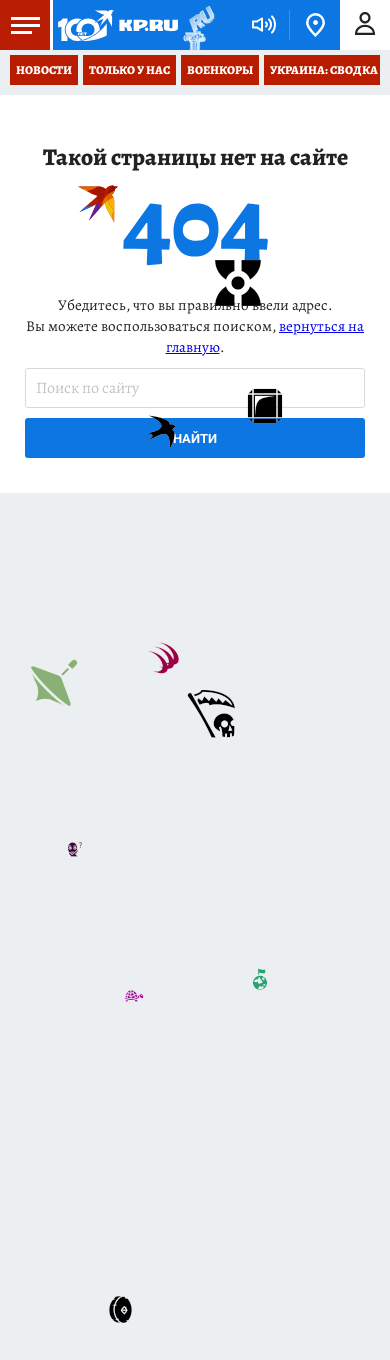 The width and height of the screenshot is (390, 1360). What do you see at coordinates (260, 979) in the screenshot?
I see `conquer or claim a planet in a strategy game` at bounding box center [260, 979].